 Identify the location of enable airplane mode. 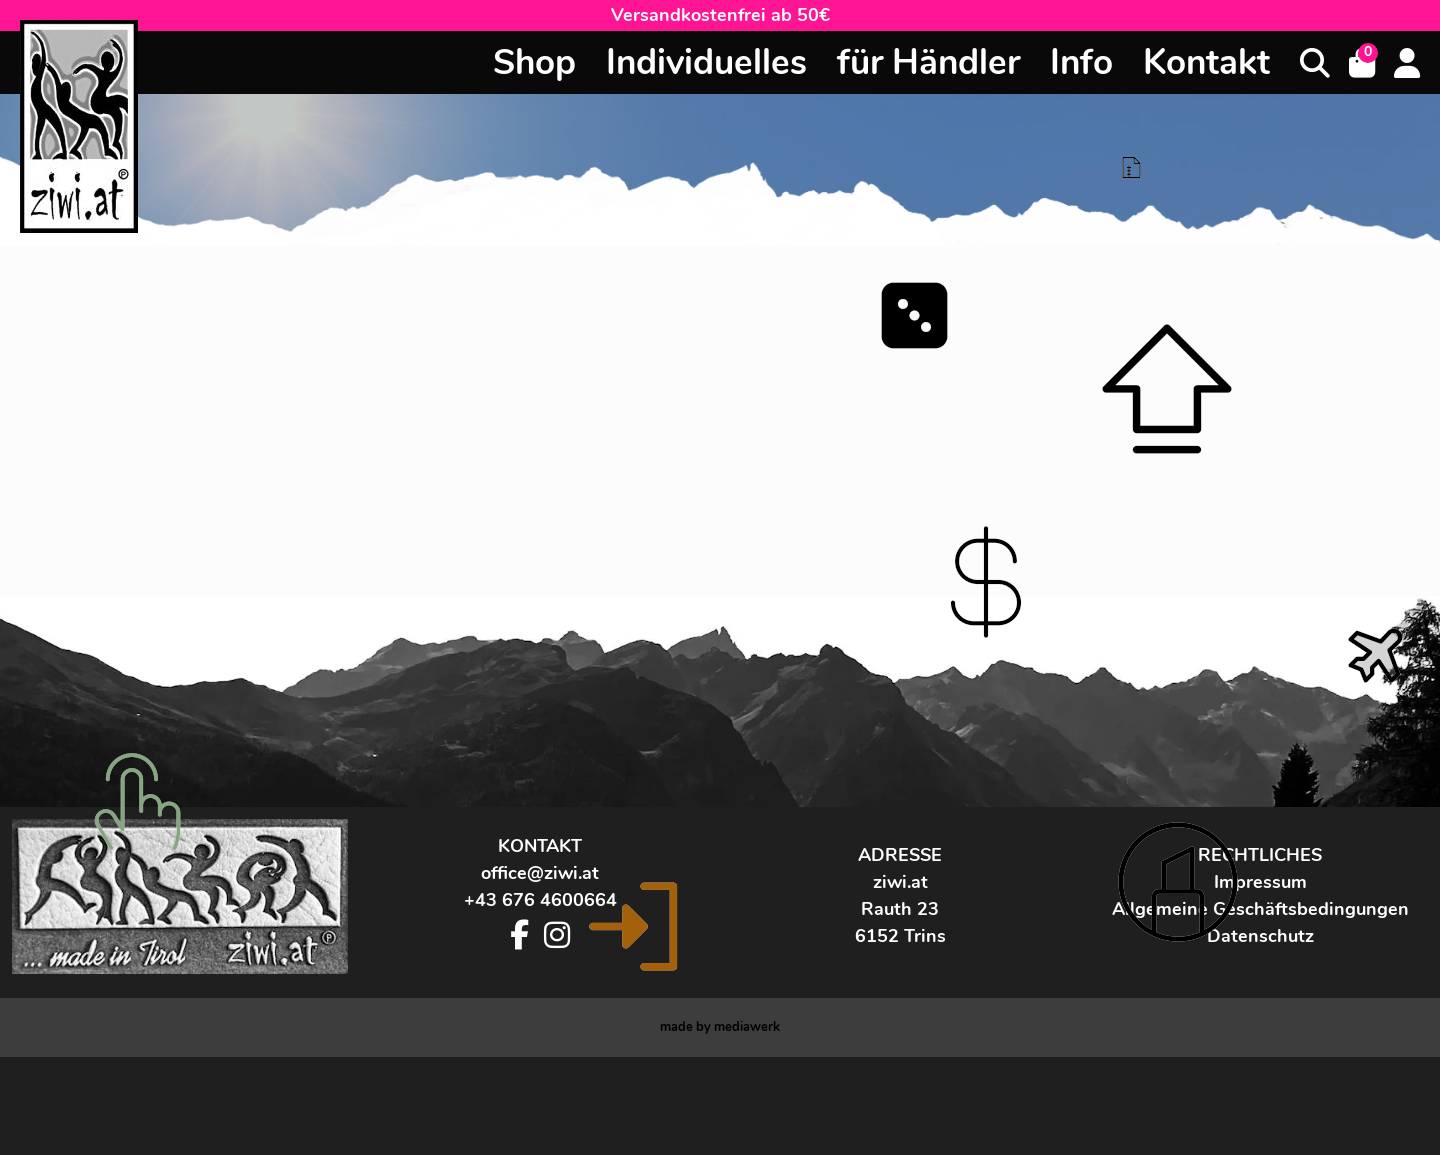
(1376, 654).